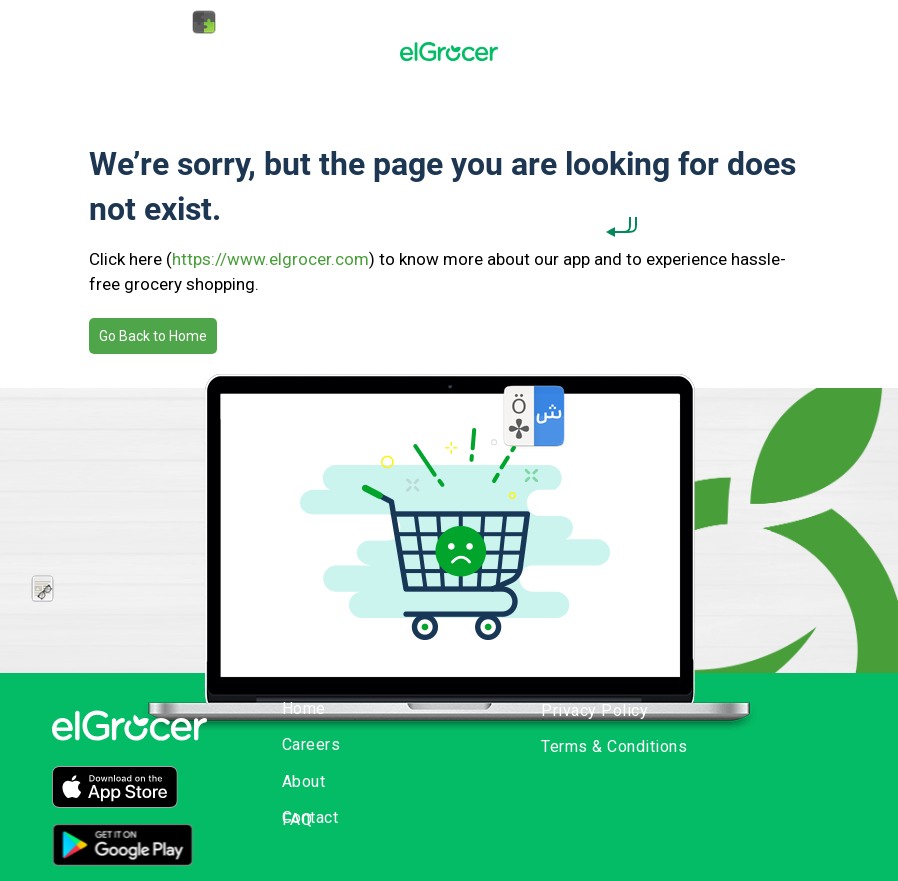 The width and height of the screenshot is (898, 881). What do you see at coordinates (621, 225) in the screenshot?
I see `reply to all recipients of an email` at bounding box center [621, 225].